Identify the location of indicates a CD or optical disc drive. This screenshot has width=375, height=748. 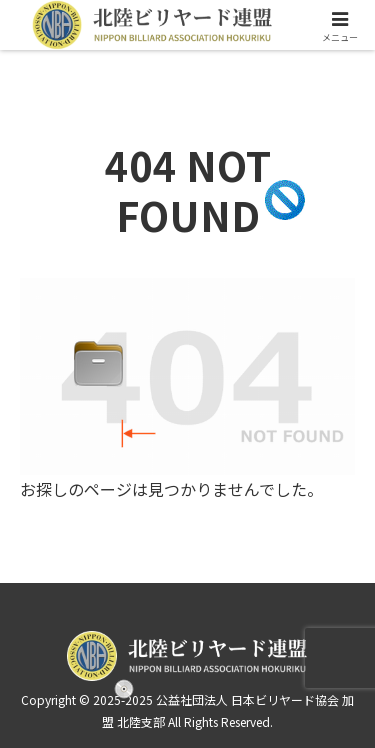
(124, 689).